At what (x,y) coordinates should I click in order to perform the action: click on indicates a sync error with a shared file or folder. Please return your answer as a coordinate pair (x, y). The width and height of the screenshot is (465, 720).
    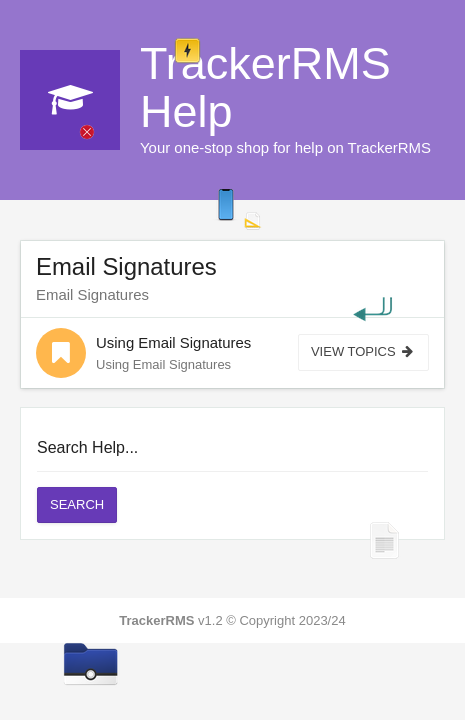
    Looking at the image, I should click on (87, 132).